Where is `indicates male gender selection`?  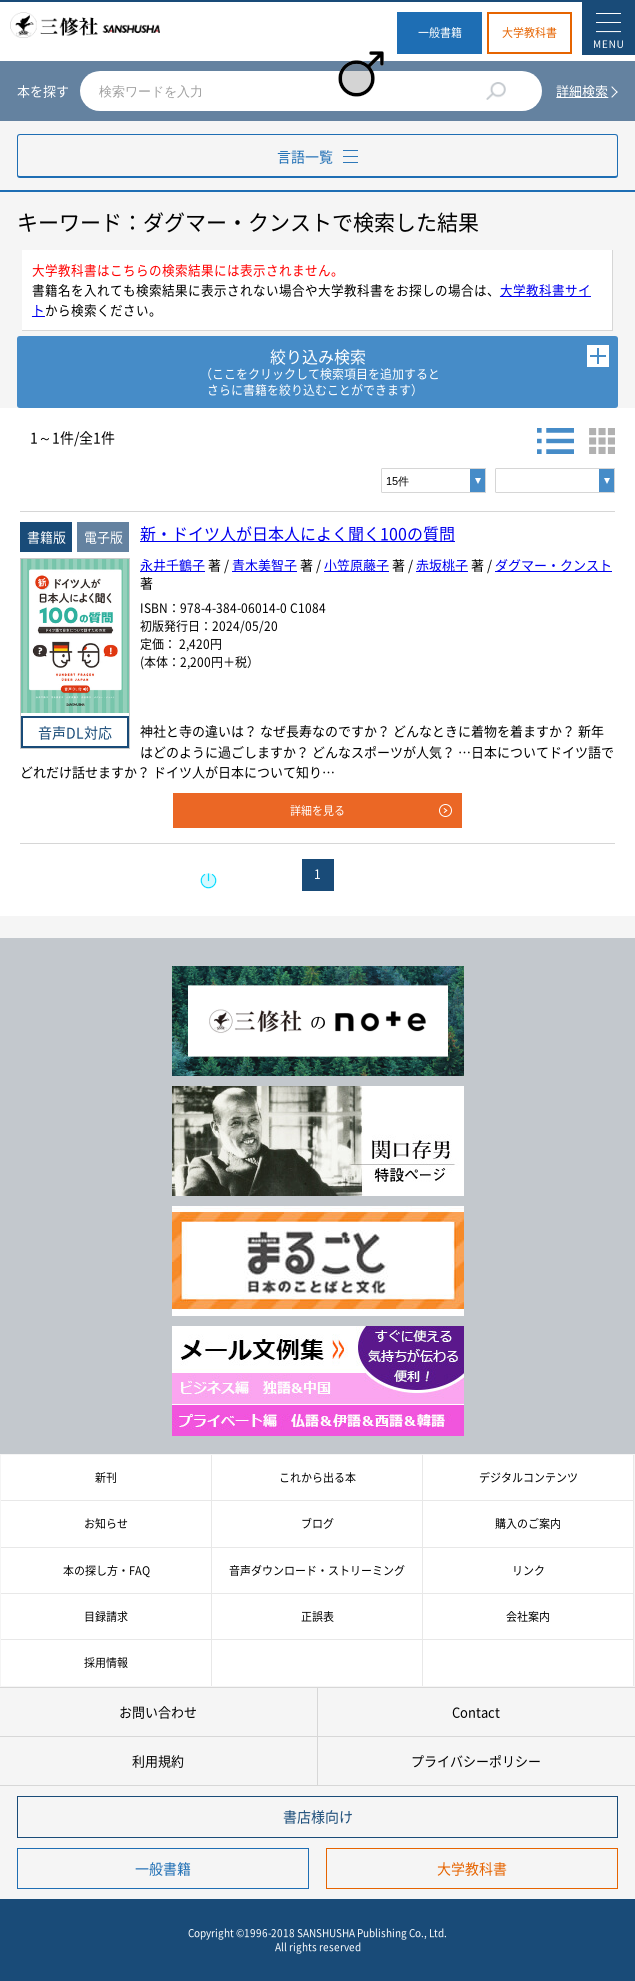 indicates male gender selection is located at coordinates (362, 73).